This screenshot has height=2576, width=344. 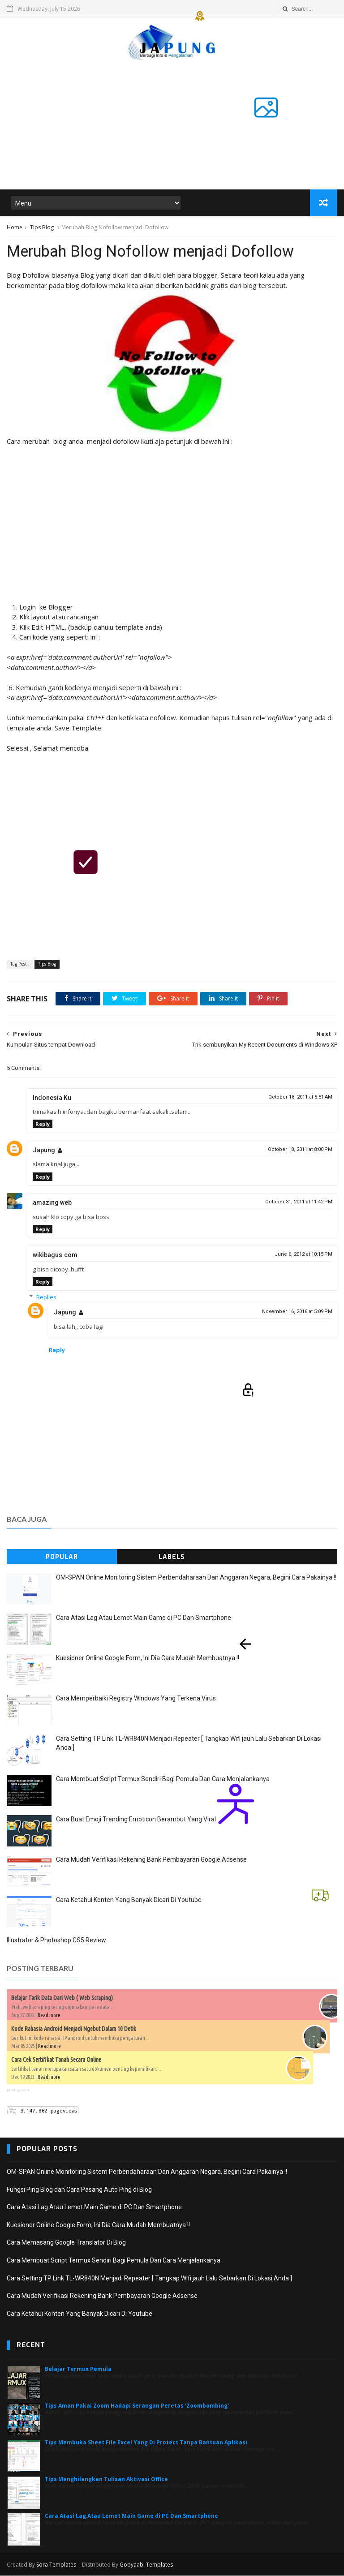 What do you see at coordinates (235, 1805) in the screenshot?
I see `access tai chi or meditation exercises` at bounding box center [235, 1805].